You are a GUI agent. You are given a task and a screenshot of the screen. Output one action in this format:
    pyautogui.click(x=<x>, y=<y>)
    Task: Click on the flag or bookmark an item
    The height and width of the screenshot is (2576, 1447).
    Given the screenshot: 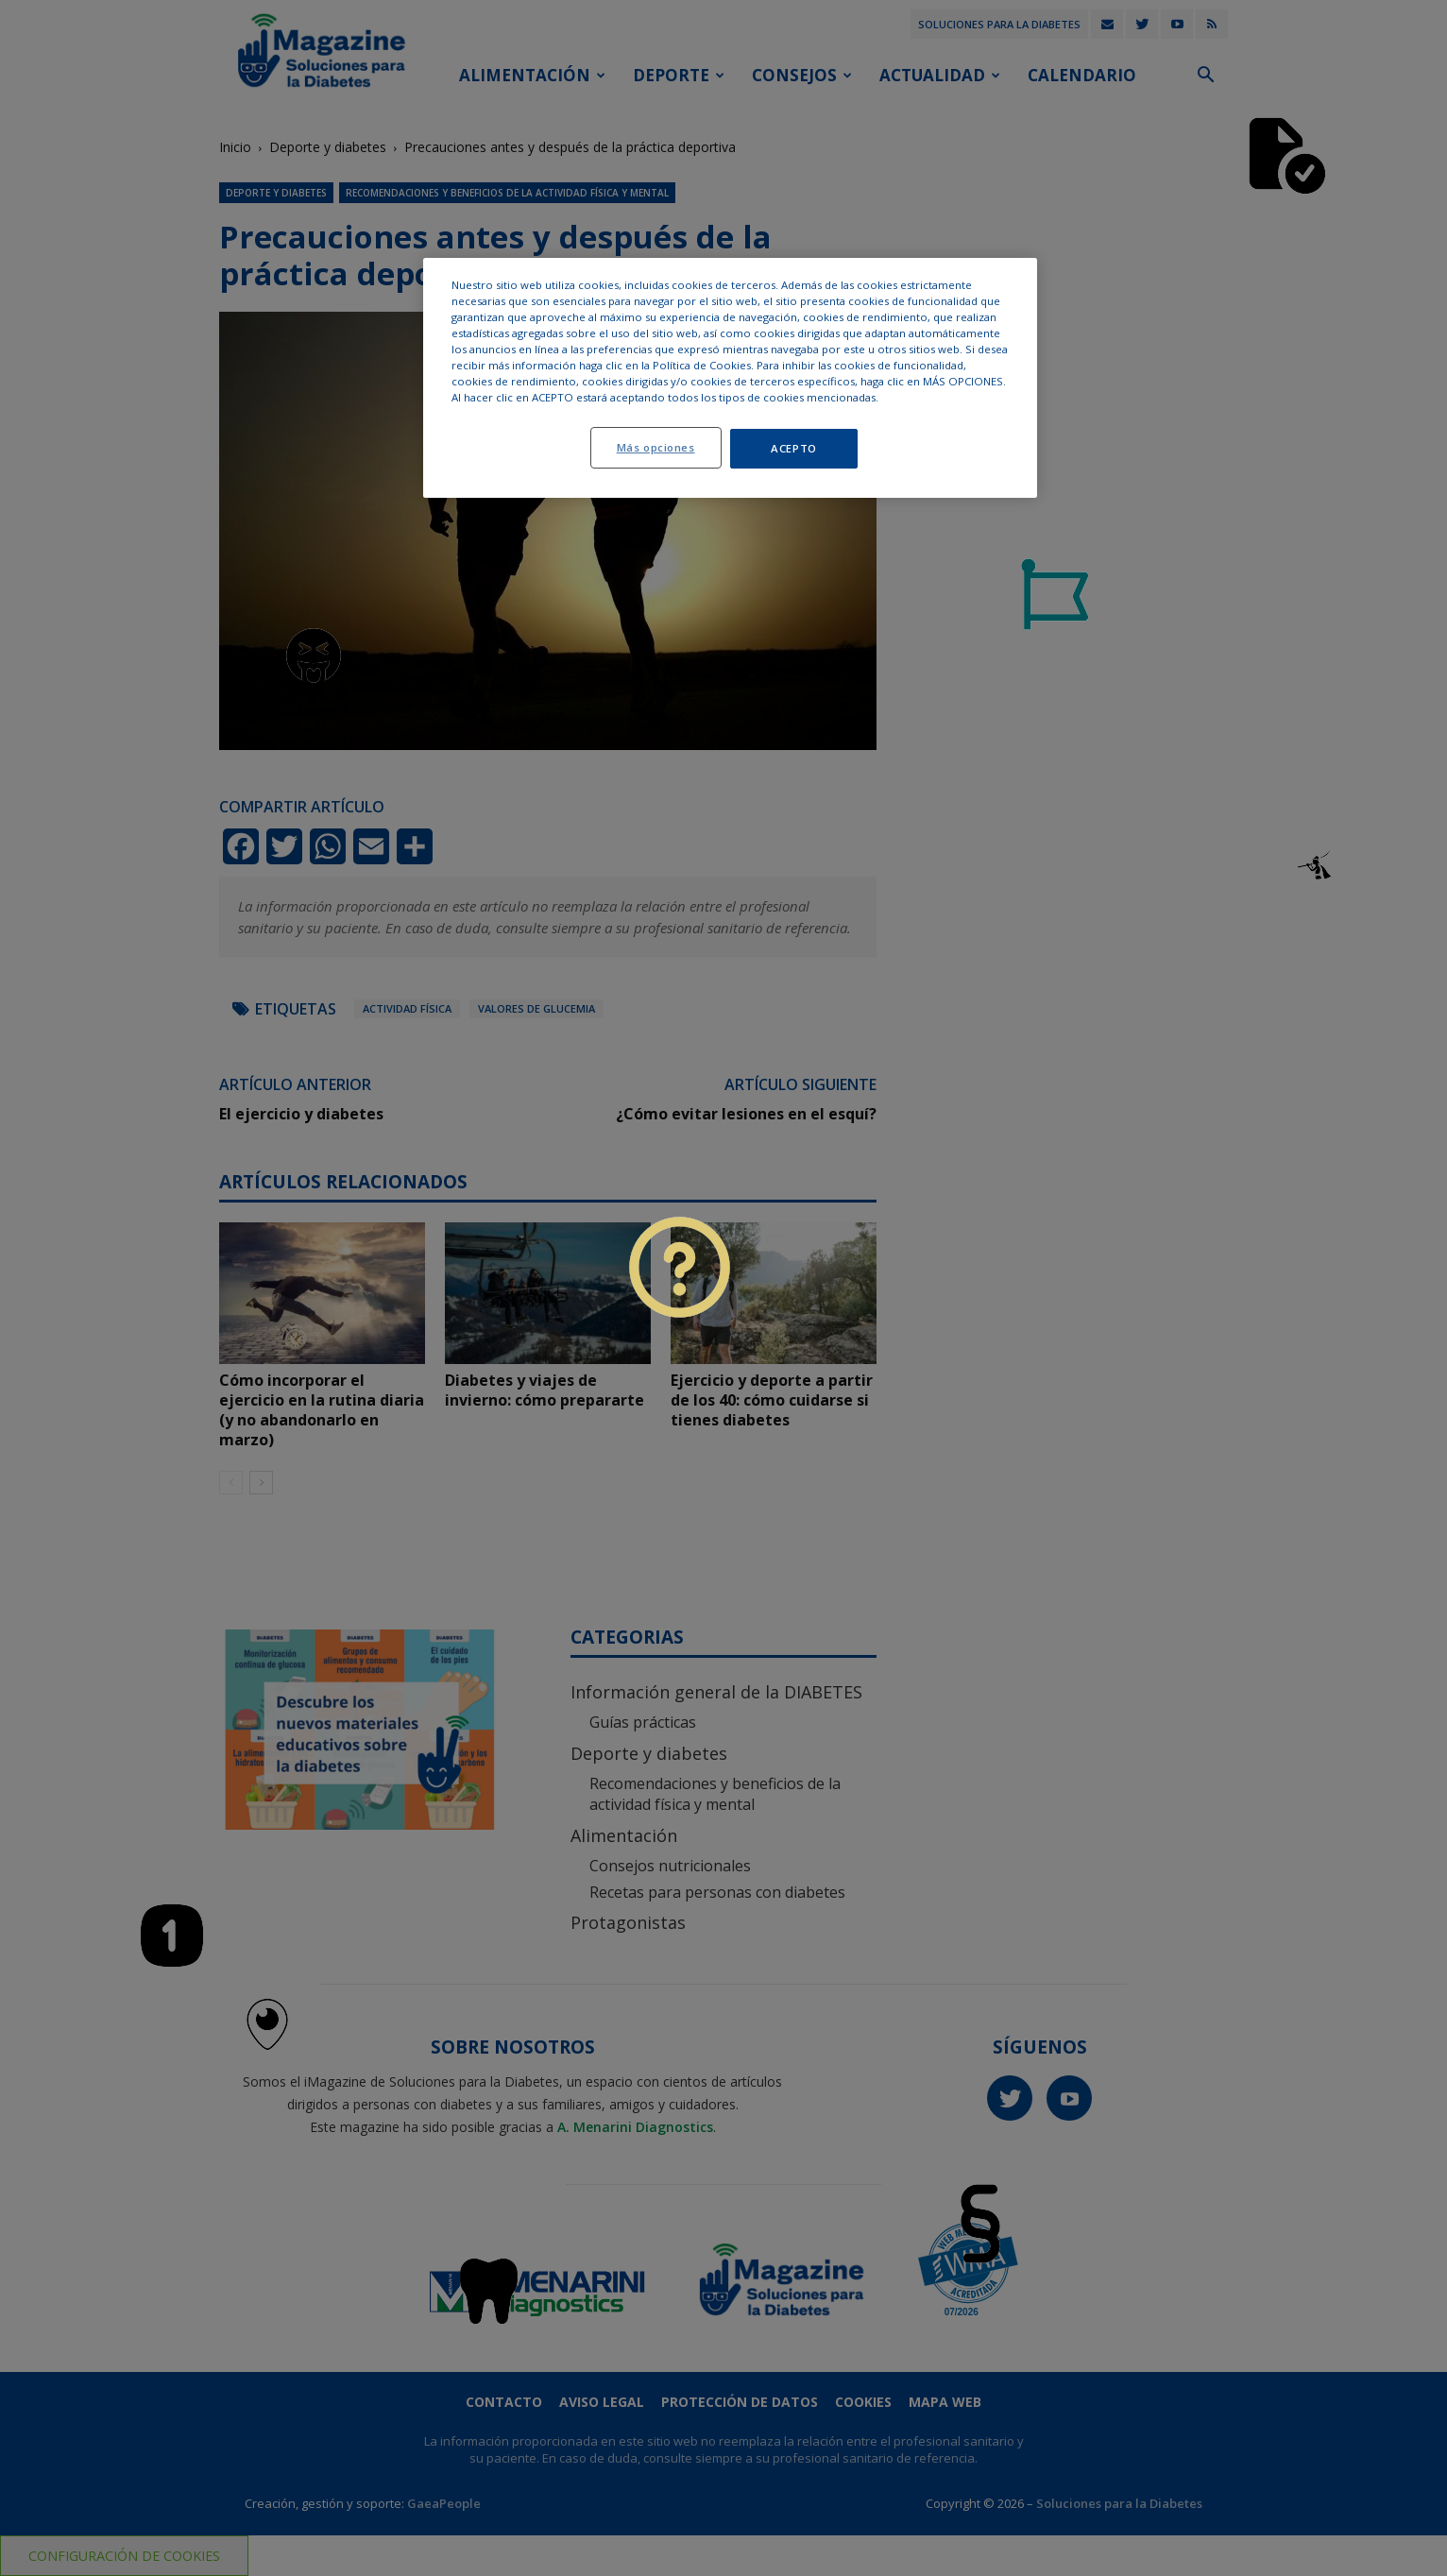 What is the action you would take?
    pyautogui.click(x=1055, y=594)
    